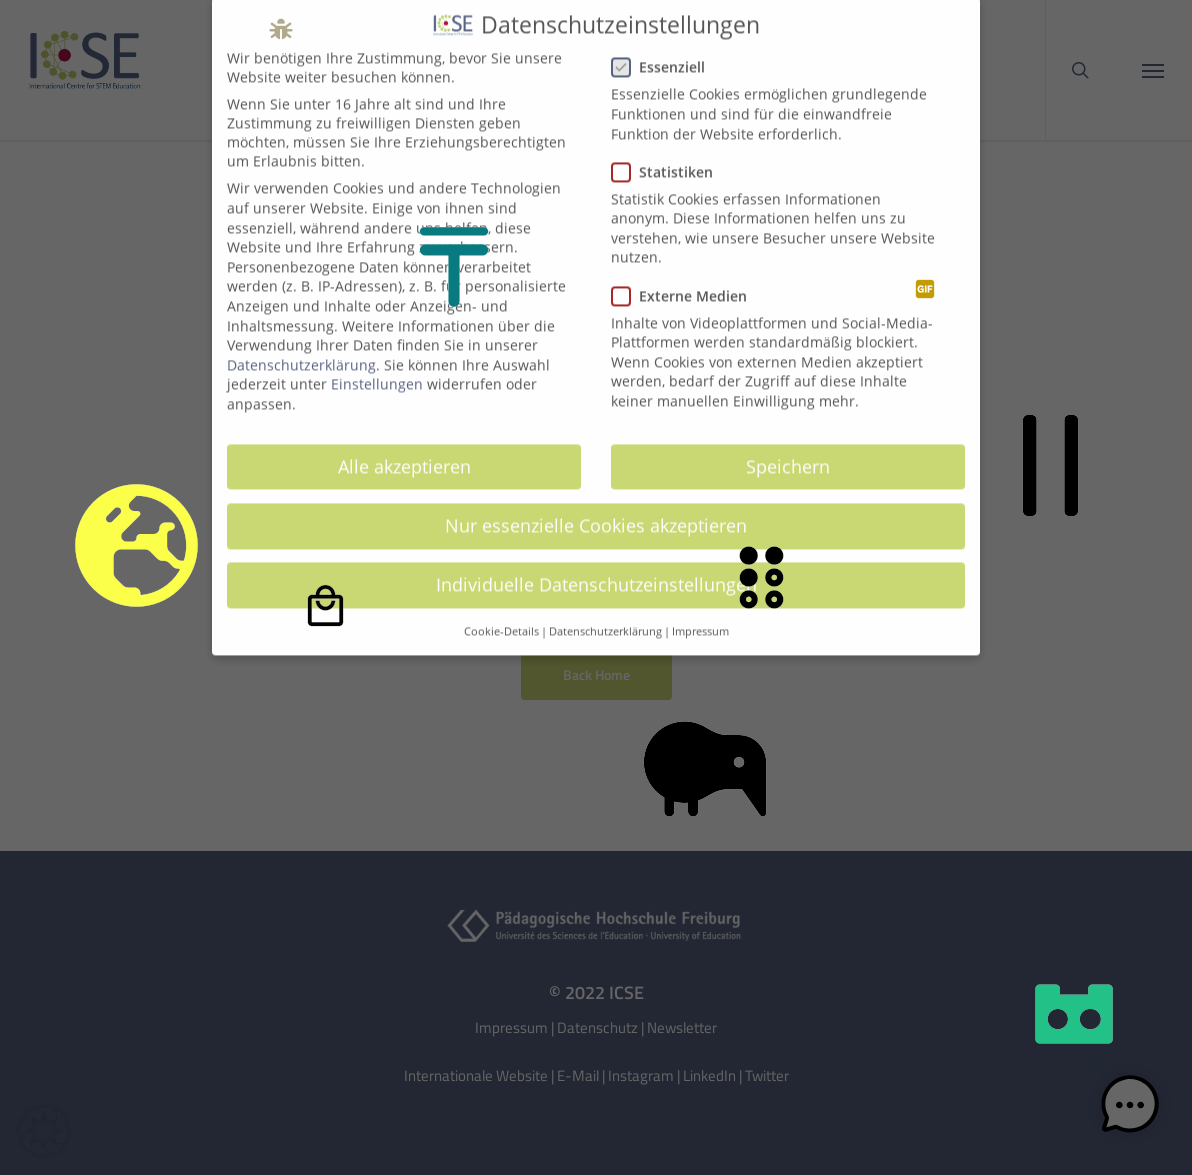 The height and width of the screenshot is (1175, 1192). Describe the element at coordinates (705, 769) in the screenshot. I see `kiwi bird icon representing New Zealand-related content` at that location.